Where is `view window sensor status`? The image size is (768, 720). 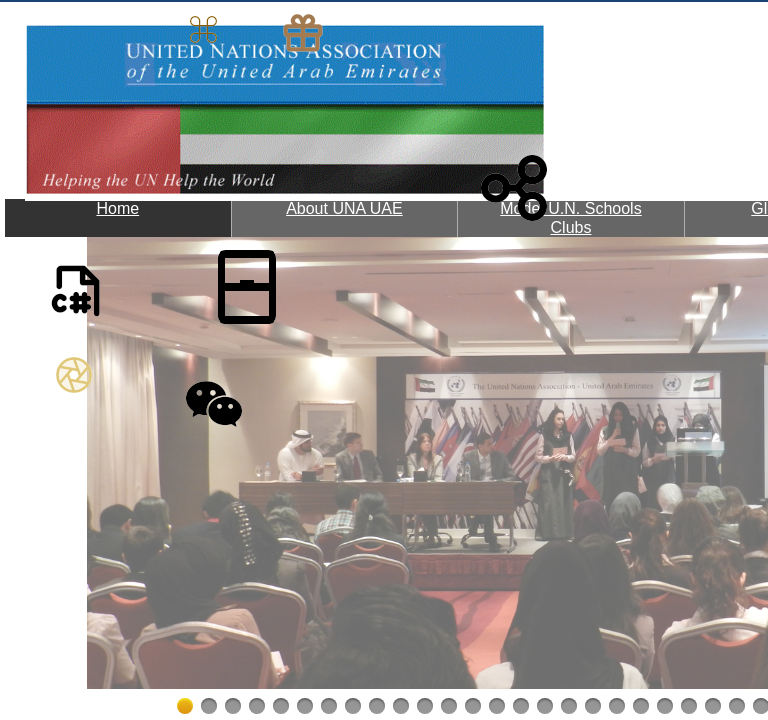 view window sensor status is located at coordinates (247, 287).